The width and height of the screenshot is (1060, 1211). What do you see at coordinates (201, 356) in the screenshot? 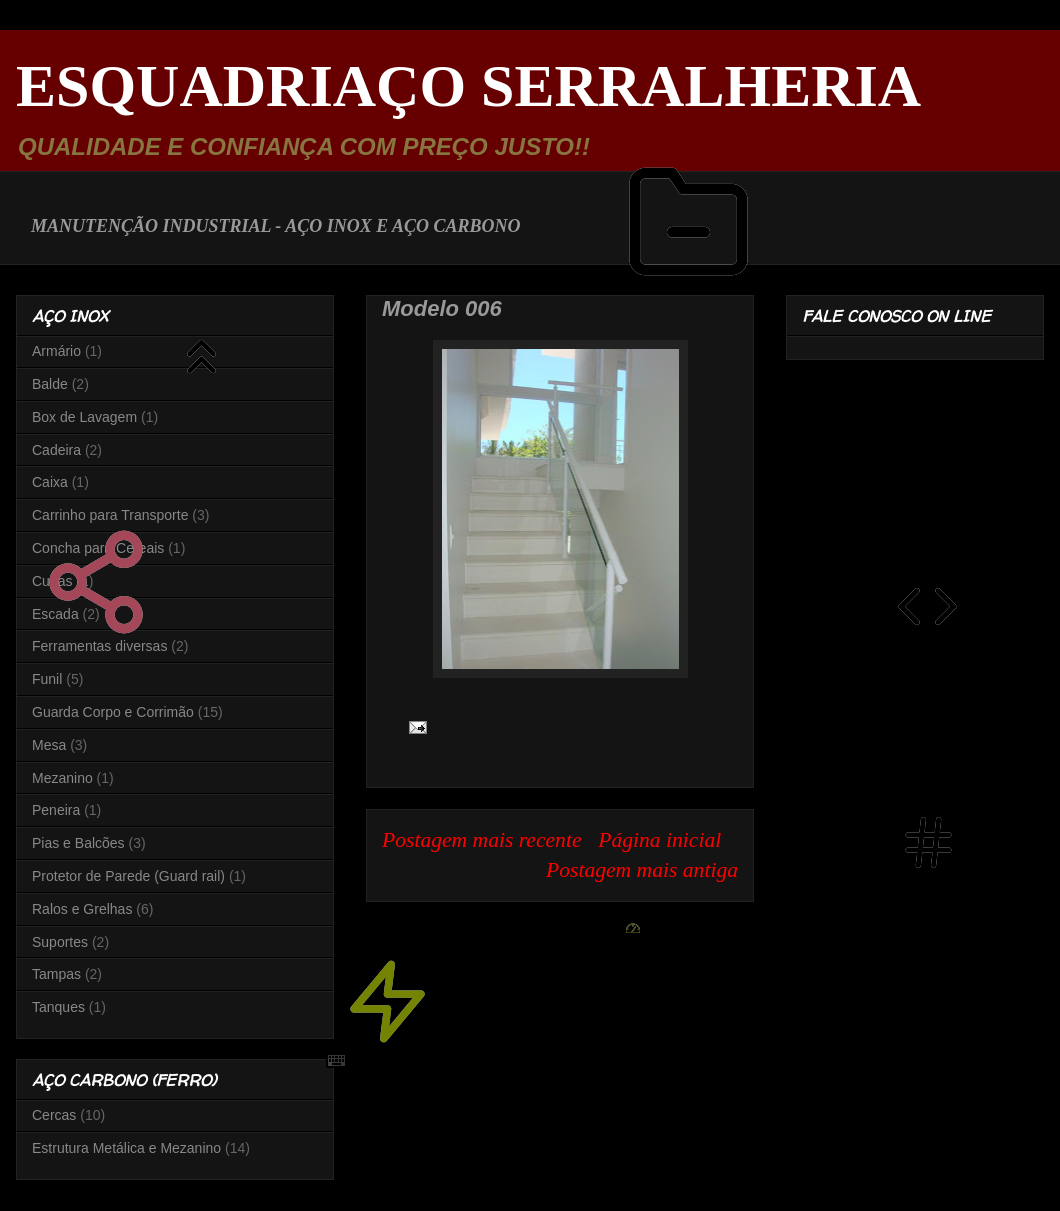
I see `scroll to top of page` at bounding box center [201, 356].